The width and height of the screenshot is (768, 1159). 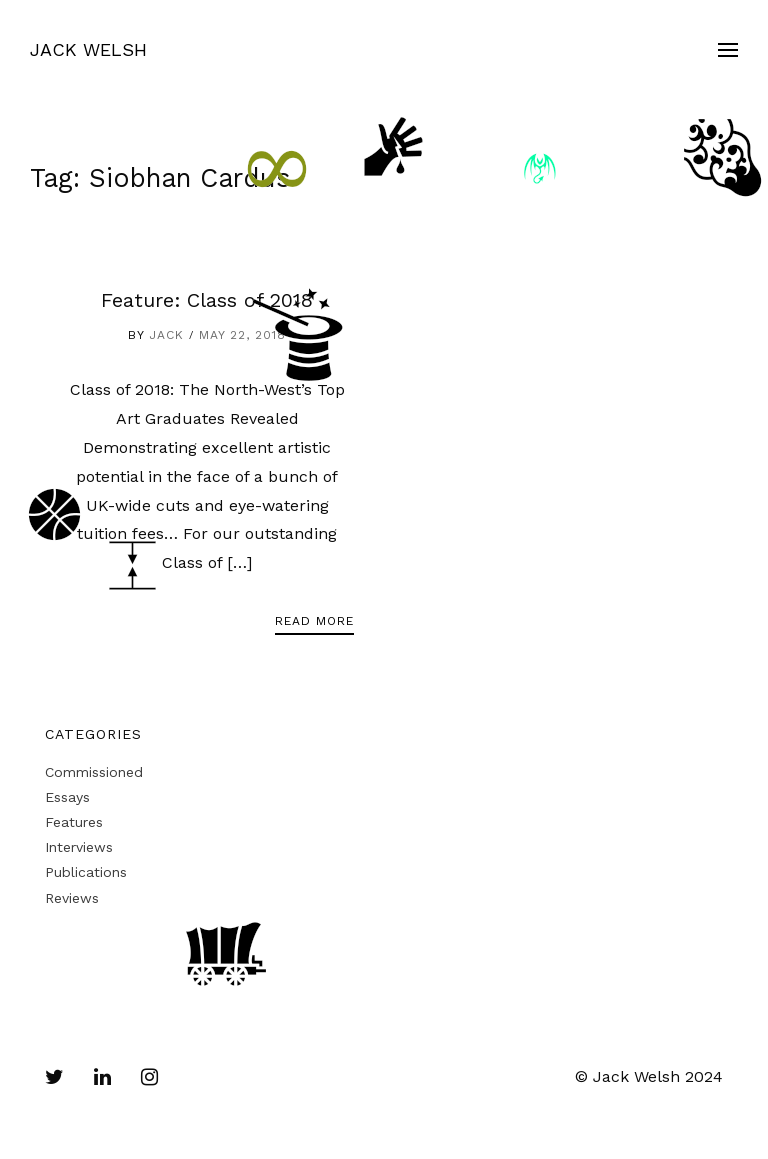 What do you see at coordinates (132, 565) in the screenshot?
I see `join a game or session` at bounding box center [132, 565].